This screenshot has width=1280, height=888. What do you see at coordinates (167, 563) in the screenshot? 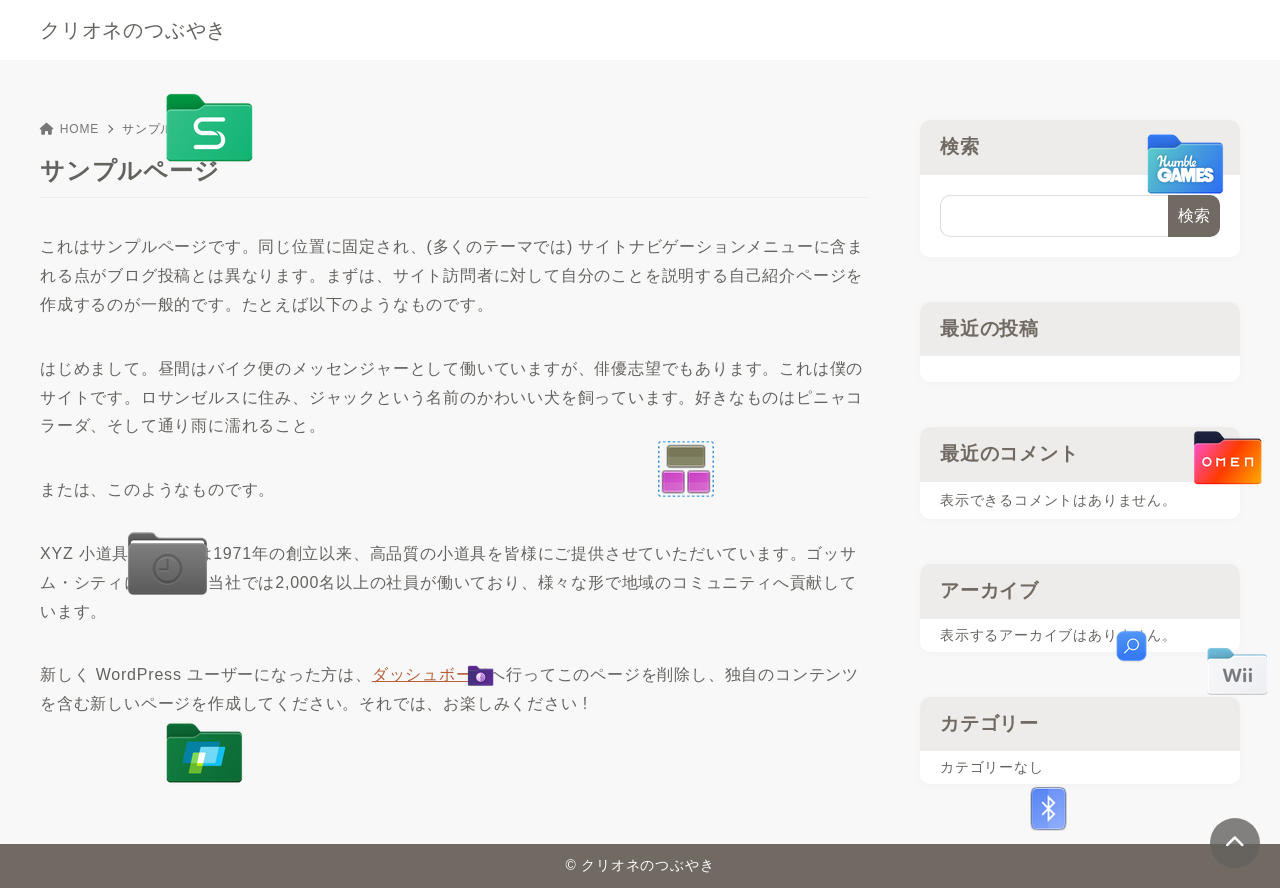
I see `access temporary files folder` at bounding box center [167, 563].